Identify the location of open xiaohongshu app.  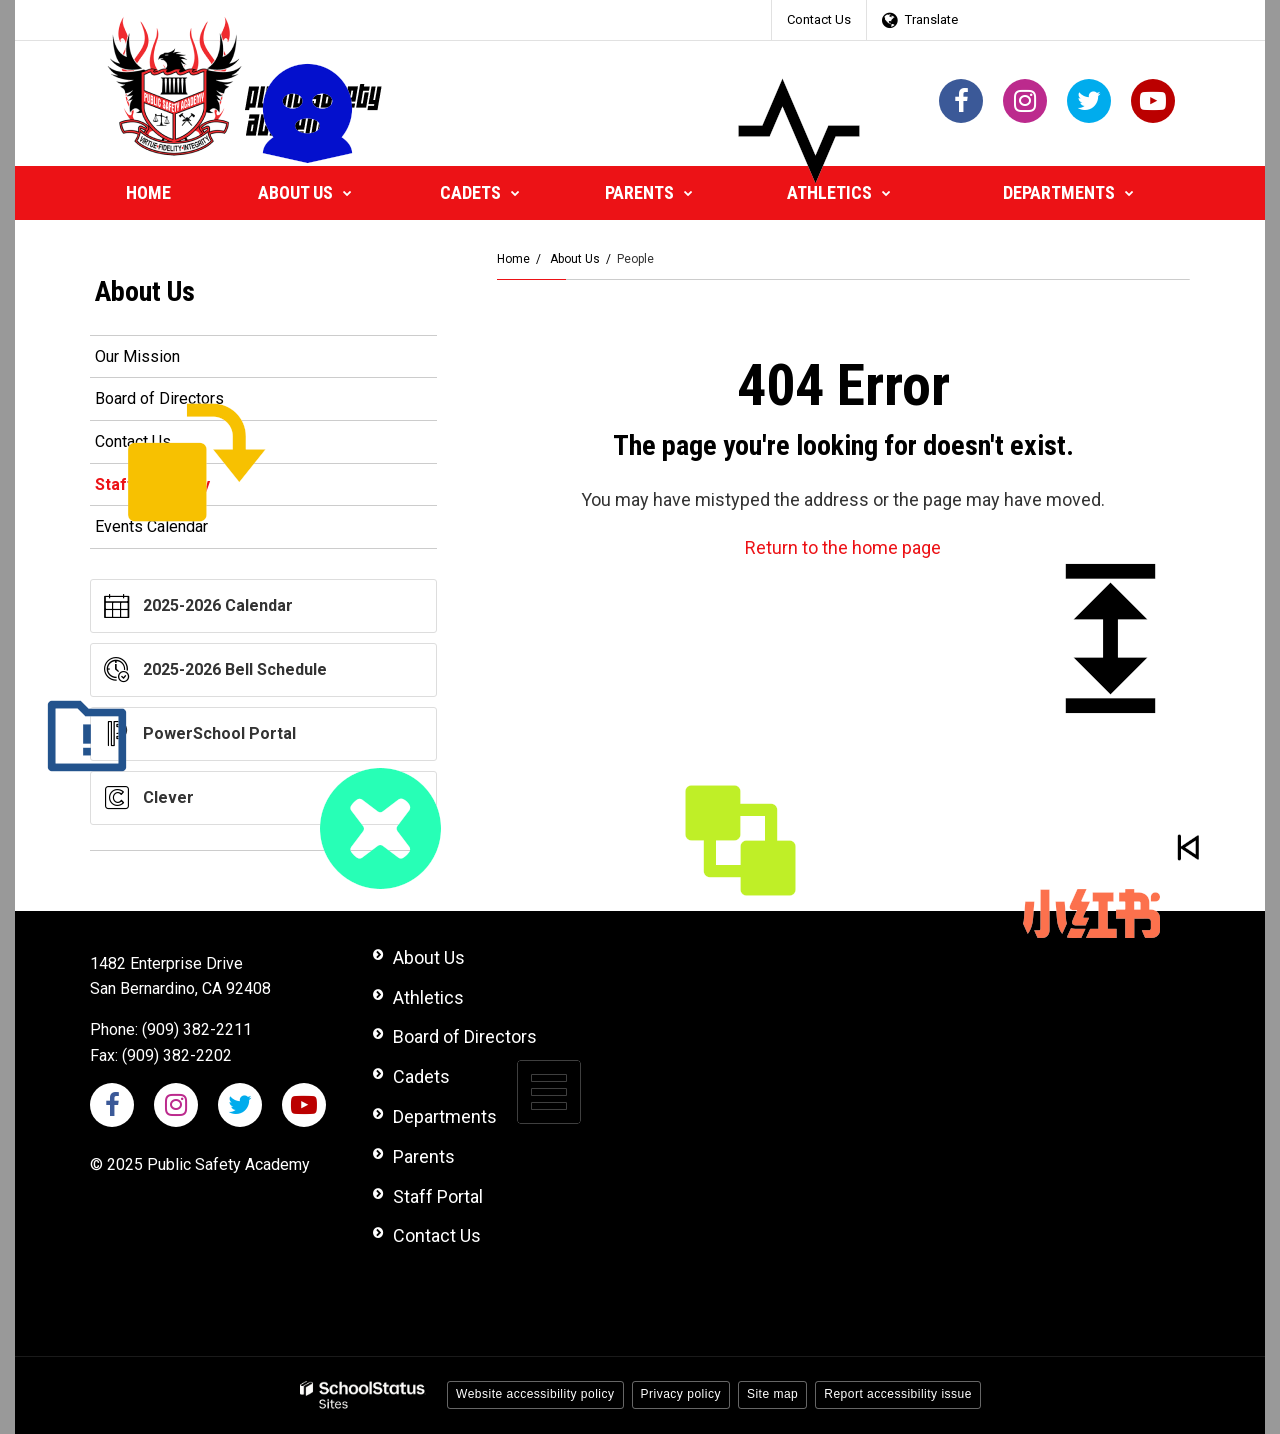
(1091, 913).